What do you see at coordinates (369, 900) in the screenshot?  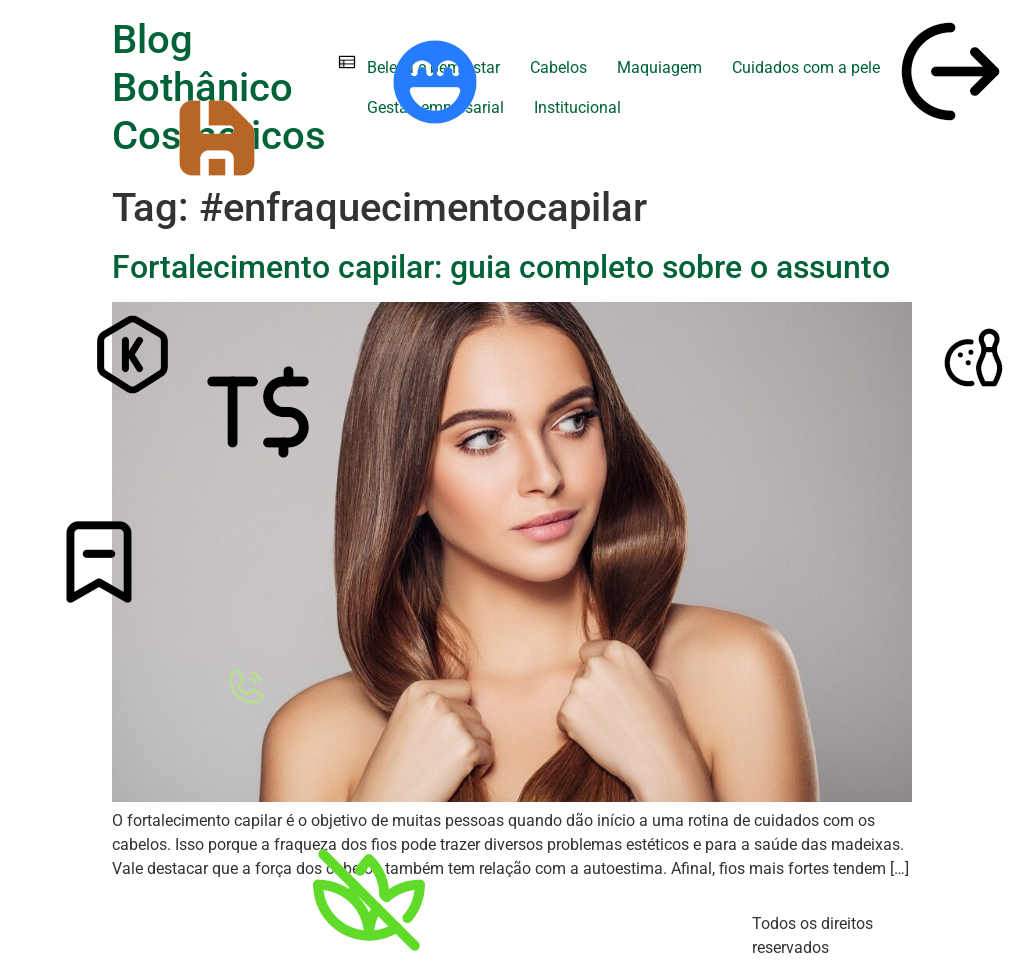 I see `disable plant or garden mode` at bounding box center [369, 900].